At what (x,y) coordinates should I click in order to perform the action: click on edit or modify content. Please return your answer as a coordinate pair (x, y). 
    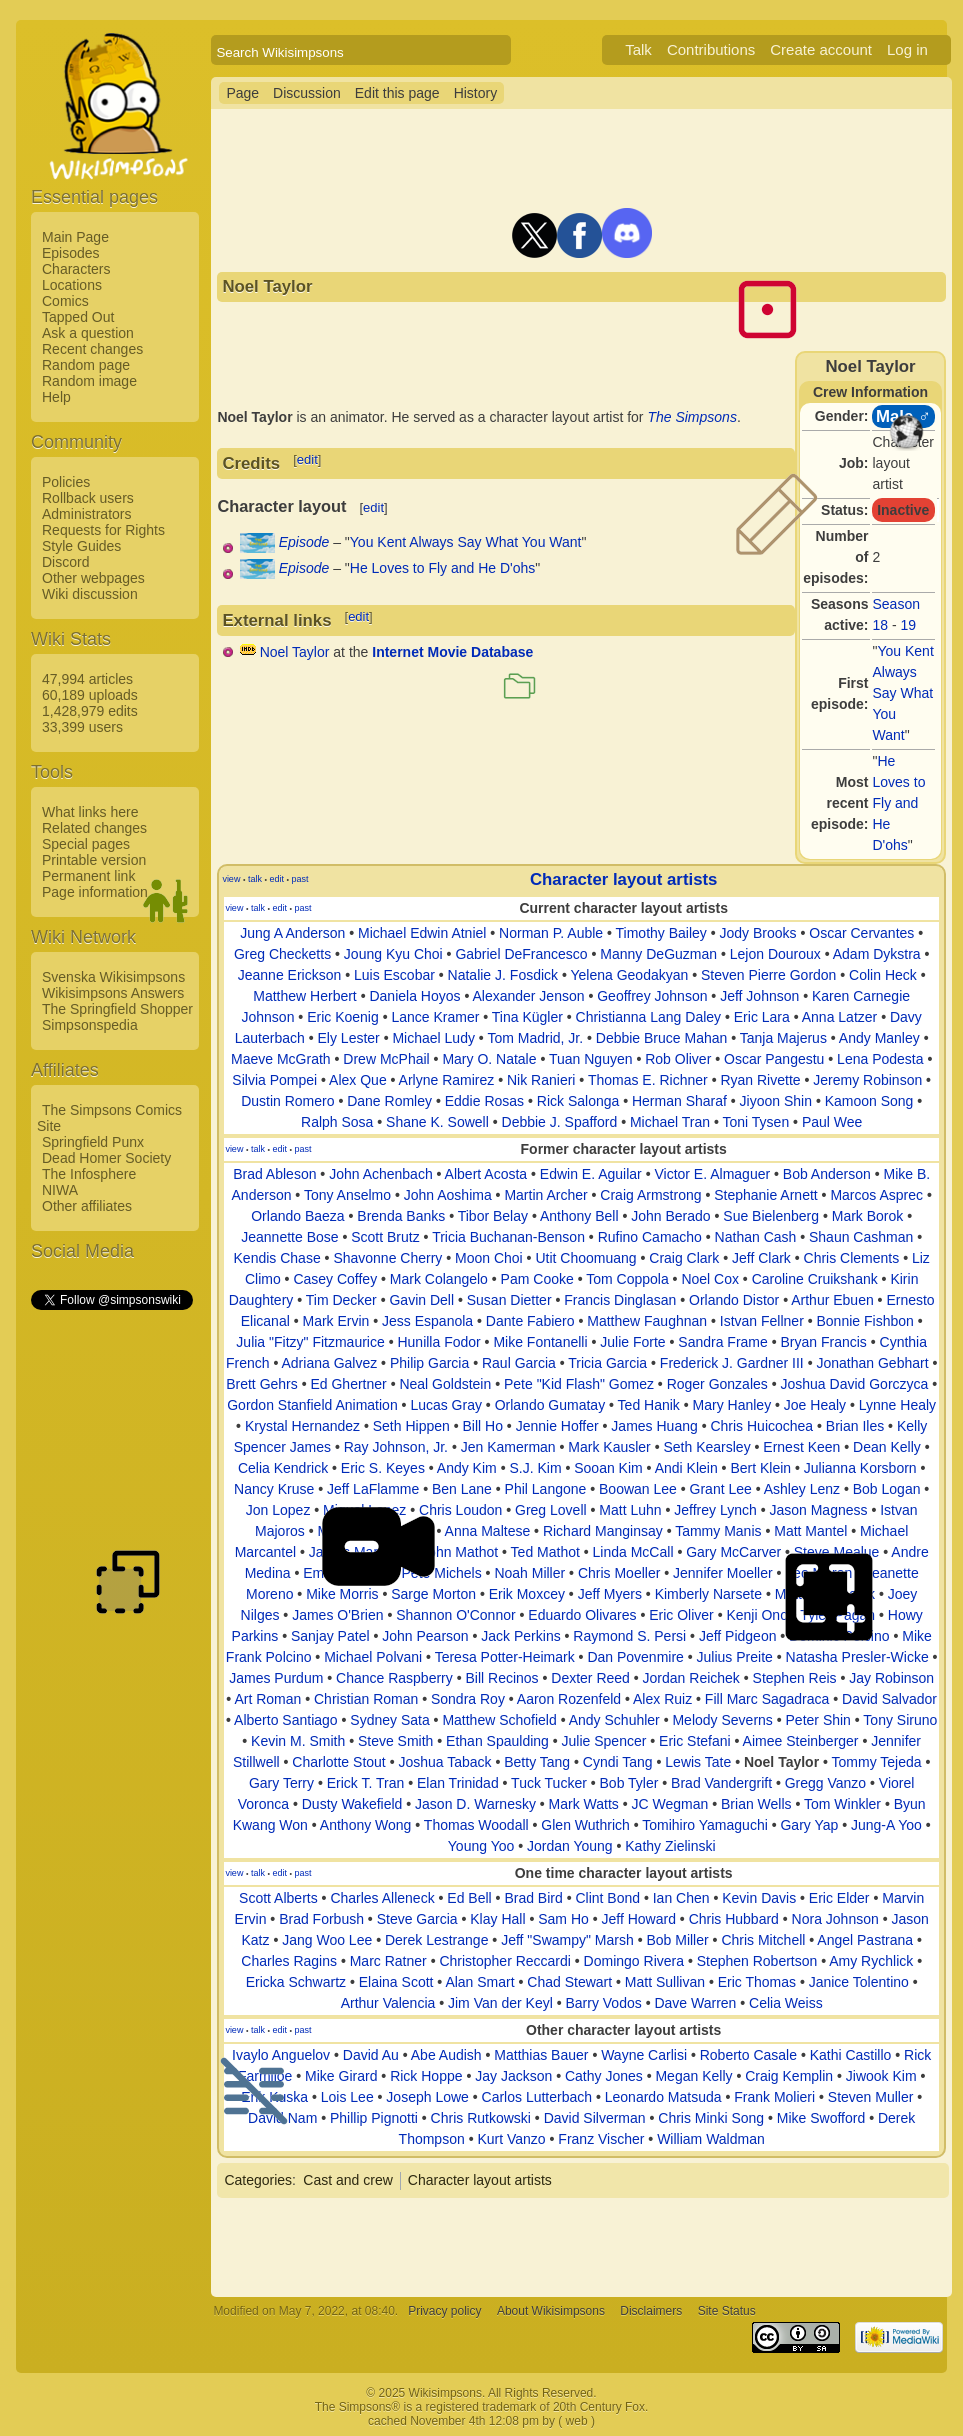
    Looking at the image, I should click on (775, 516).